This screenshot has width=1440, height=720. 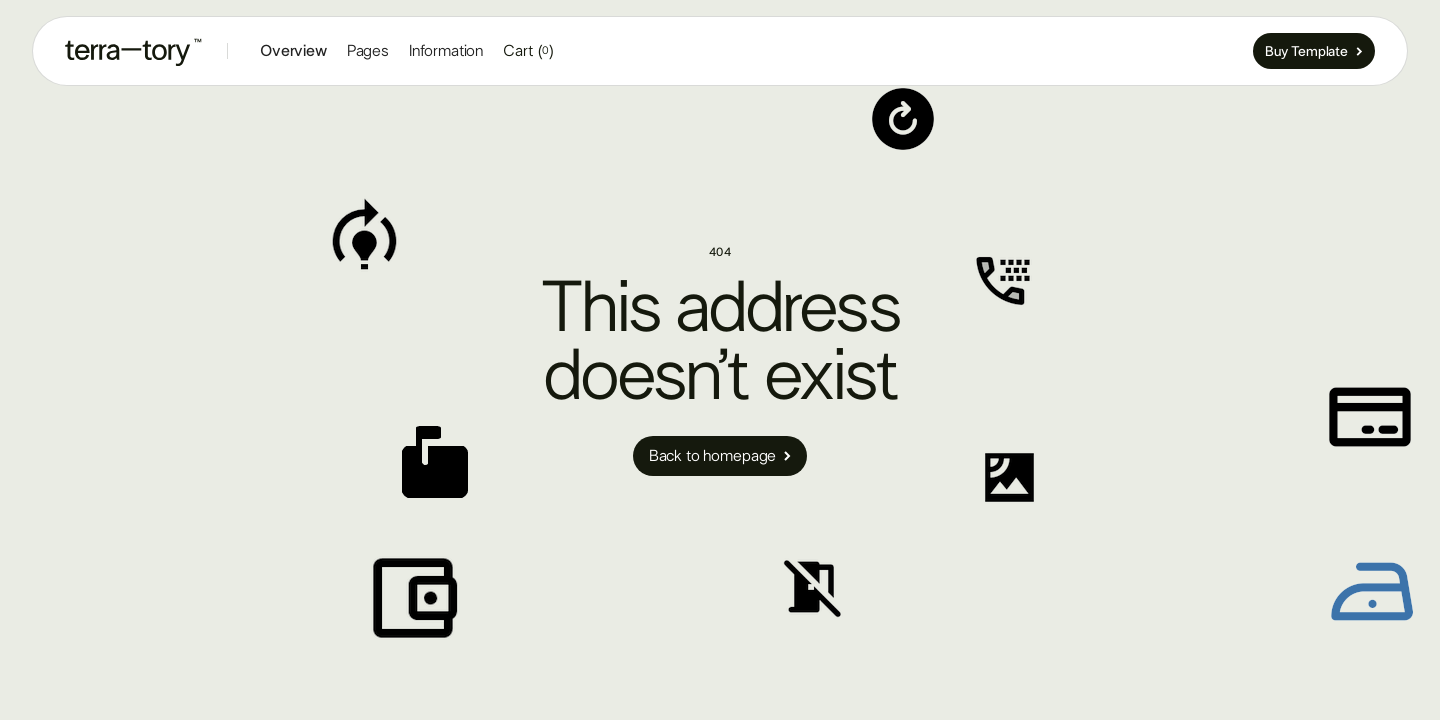 What do you see at coordinates (814, 587) in the screenshot?
I see `no meeting room available` at bounding box center [814, 587].